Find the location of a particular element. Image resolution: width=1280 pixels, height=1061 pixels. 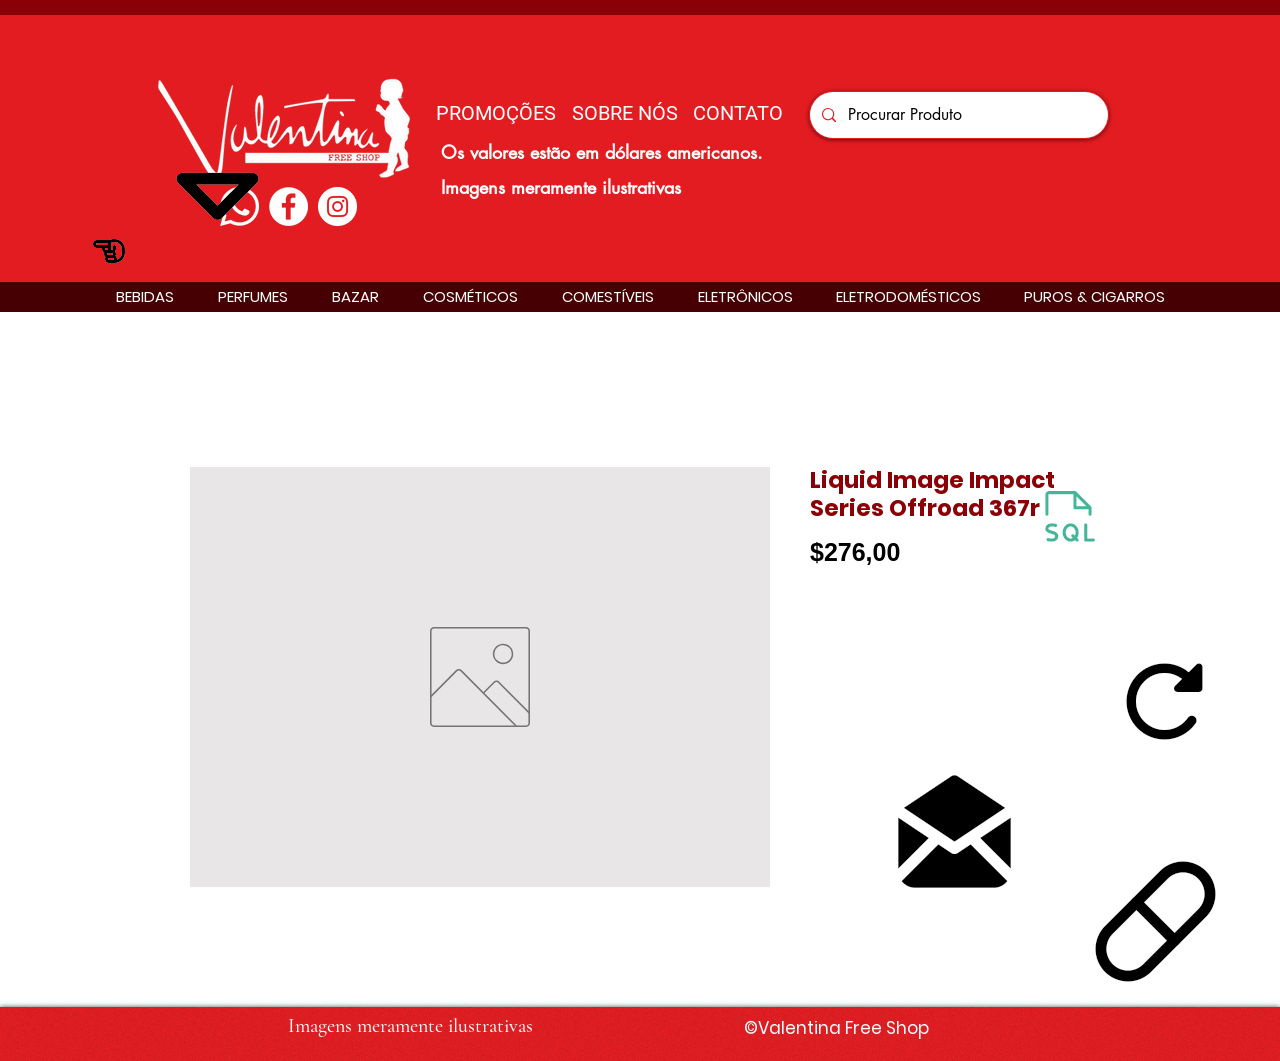

expand dropdown menu is located at coordinates (217, 190).